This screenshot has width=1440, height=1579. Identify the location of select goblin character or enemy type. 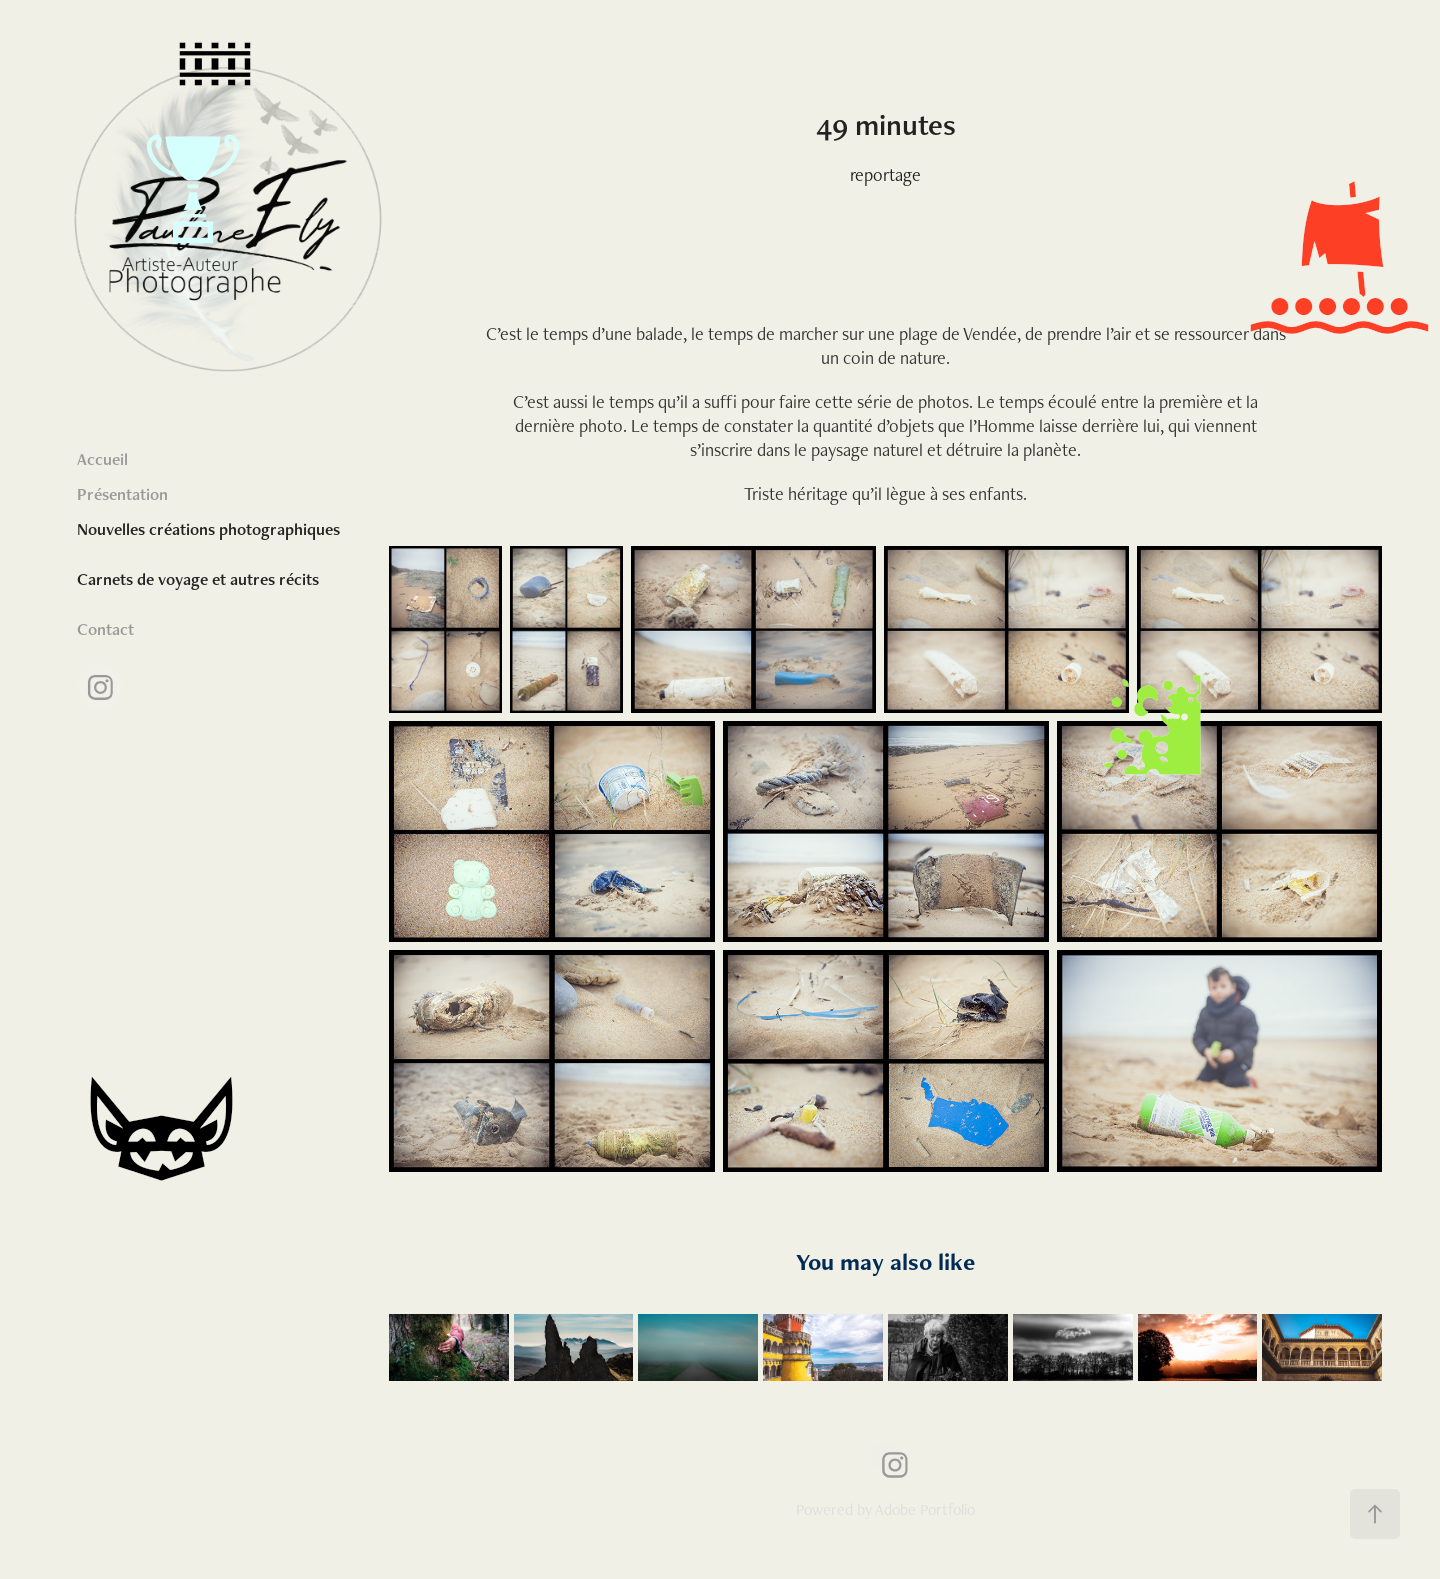
(161, 1132).